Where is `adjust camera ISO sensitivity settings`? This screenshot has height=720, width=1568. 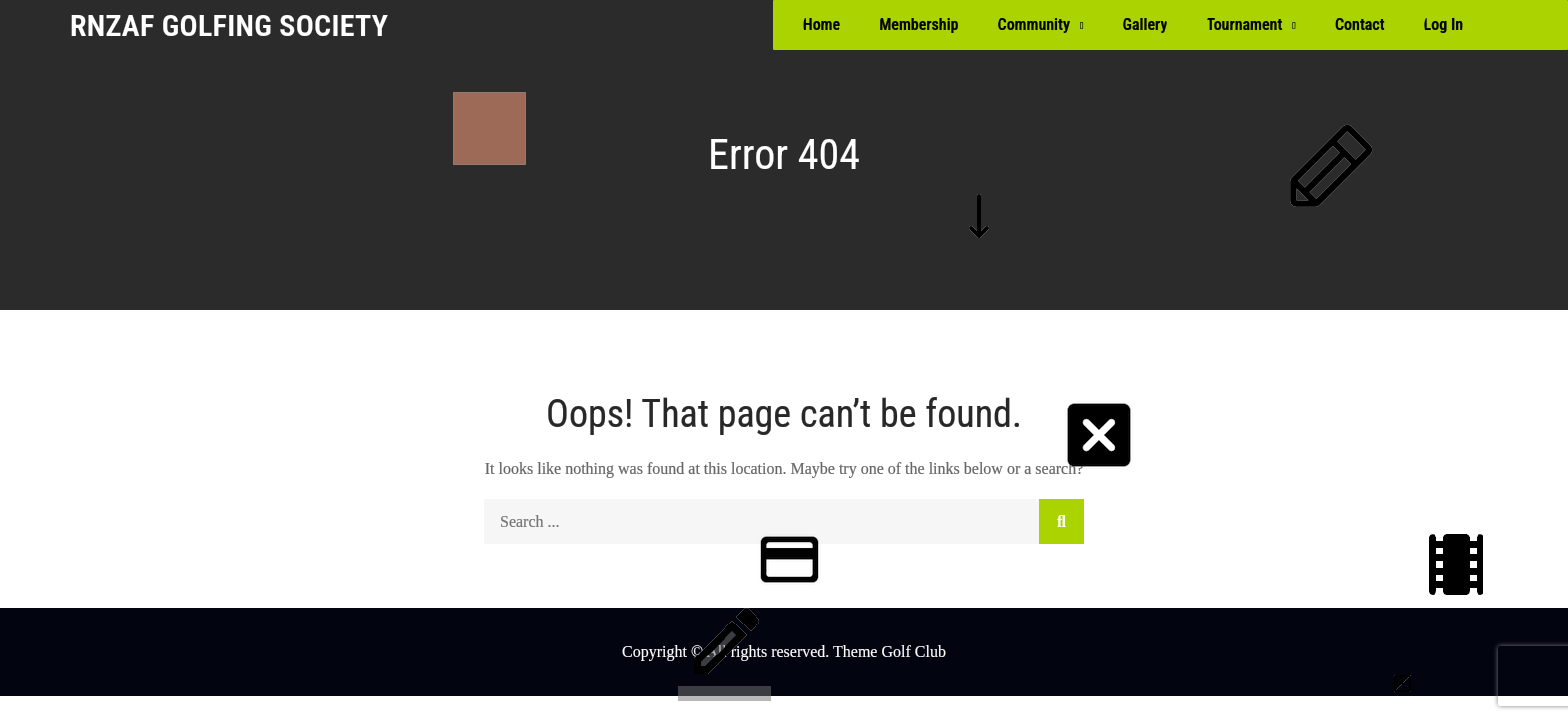 adjust camera ISO sensitivity settings is located at coordinates (1402, 683).